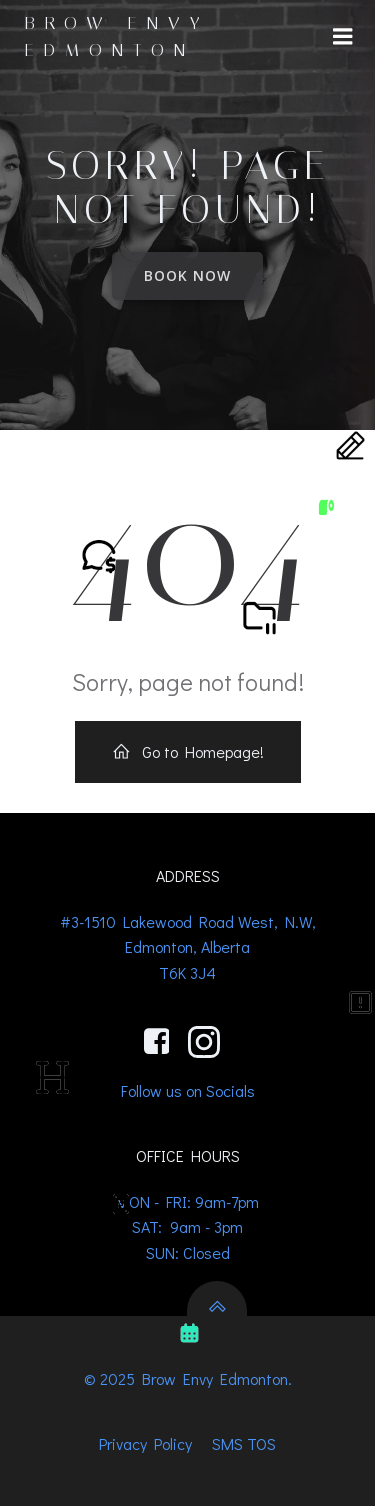 Image resolution: width=375 pixels, height=1506 pixels. I want to click on indicates restroom or bathroom location, so click(326, 506).